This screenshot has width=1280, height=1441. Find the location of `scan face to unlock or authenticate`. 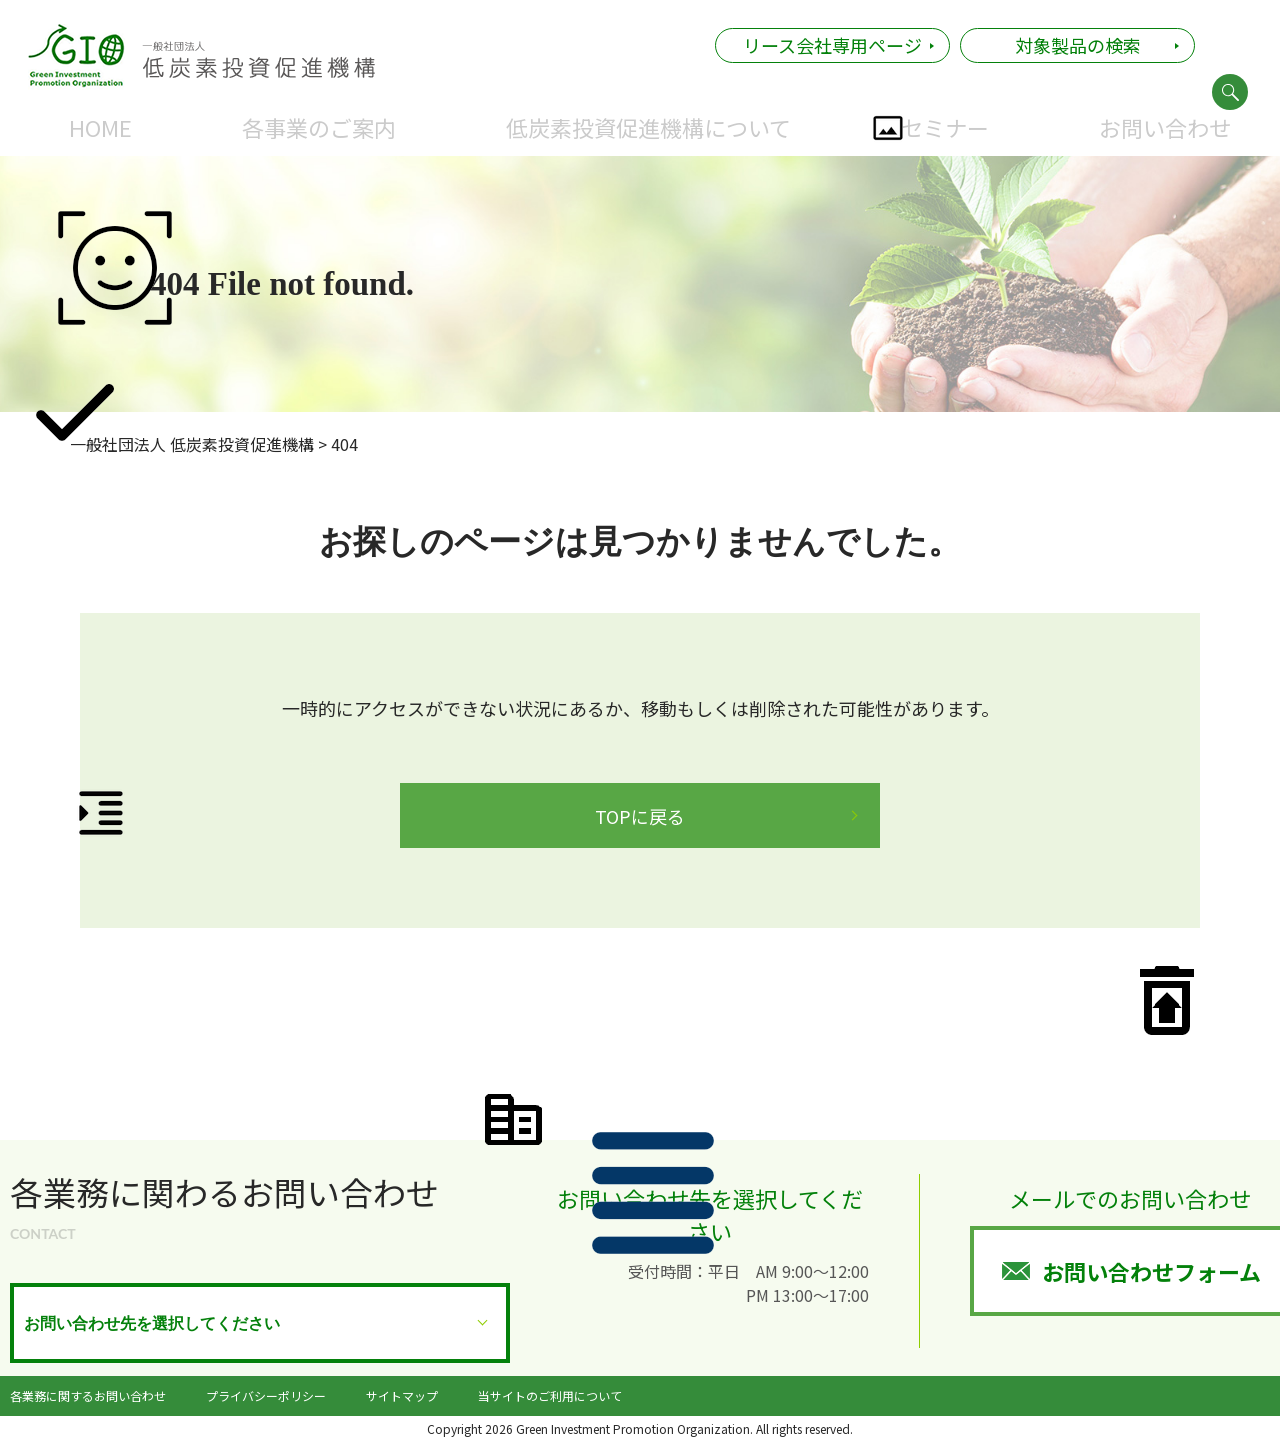

scan face to unlock or authenticate is located at coordinates (115, 268).